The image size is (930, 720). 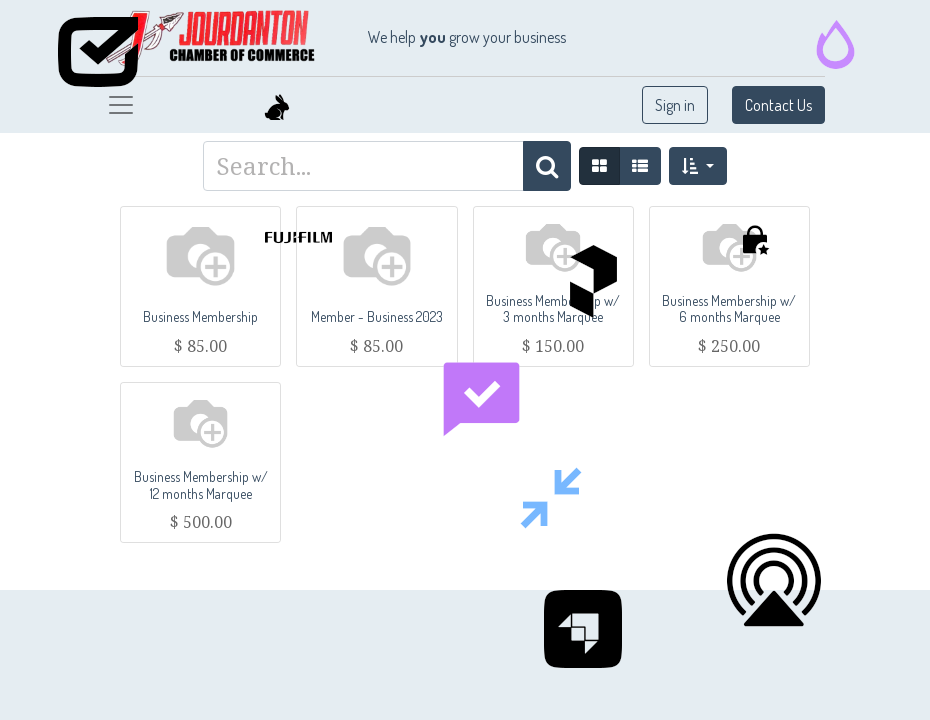 I want to click on open strapi CMS dashboard, so click(x=583, y=629).